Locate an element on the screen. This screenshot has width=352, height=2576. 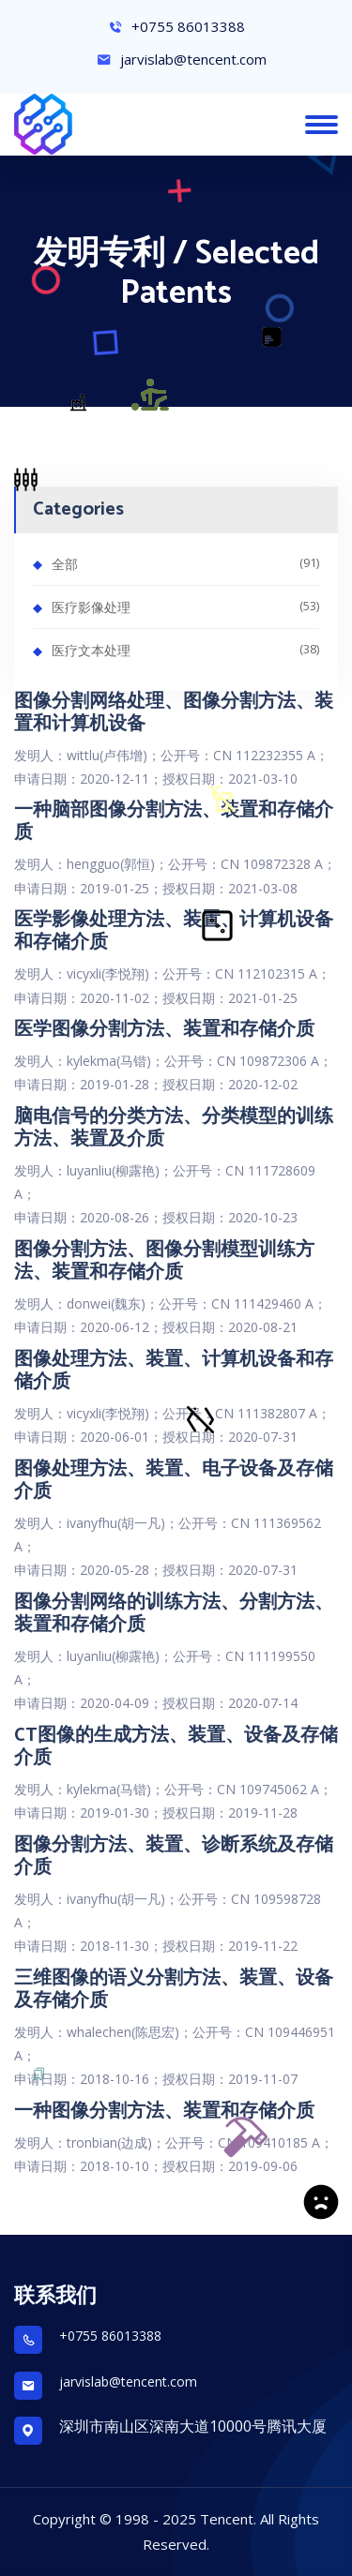
roll dice or generate random number is located at coordinates (217, 925).